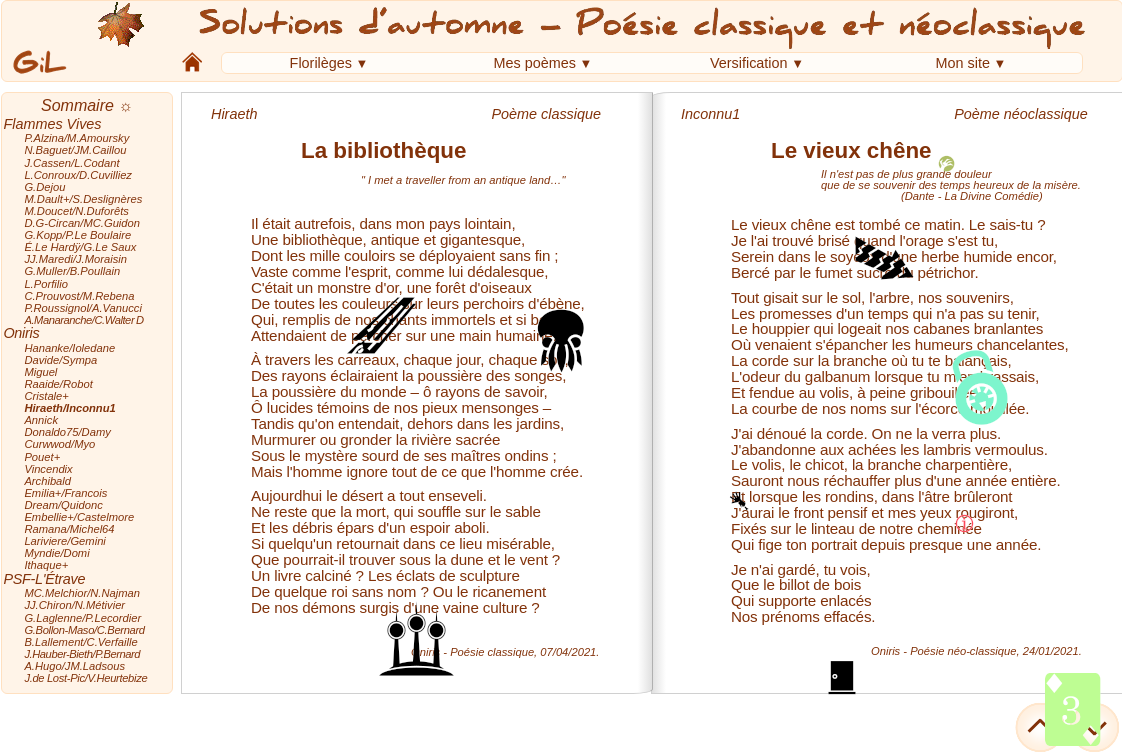 The width and height of the screenshot is (1122, 756). I want to click on three of diamonds playing card, so click(1072, 709).